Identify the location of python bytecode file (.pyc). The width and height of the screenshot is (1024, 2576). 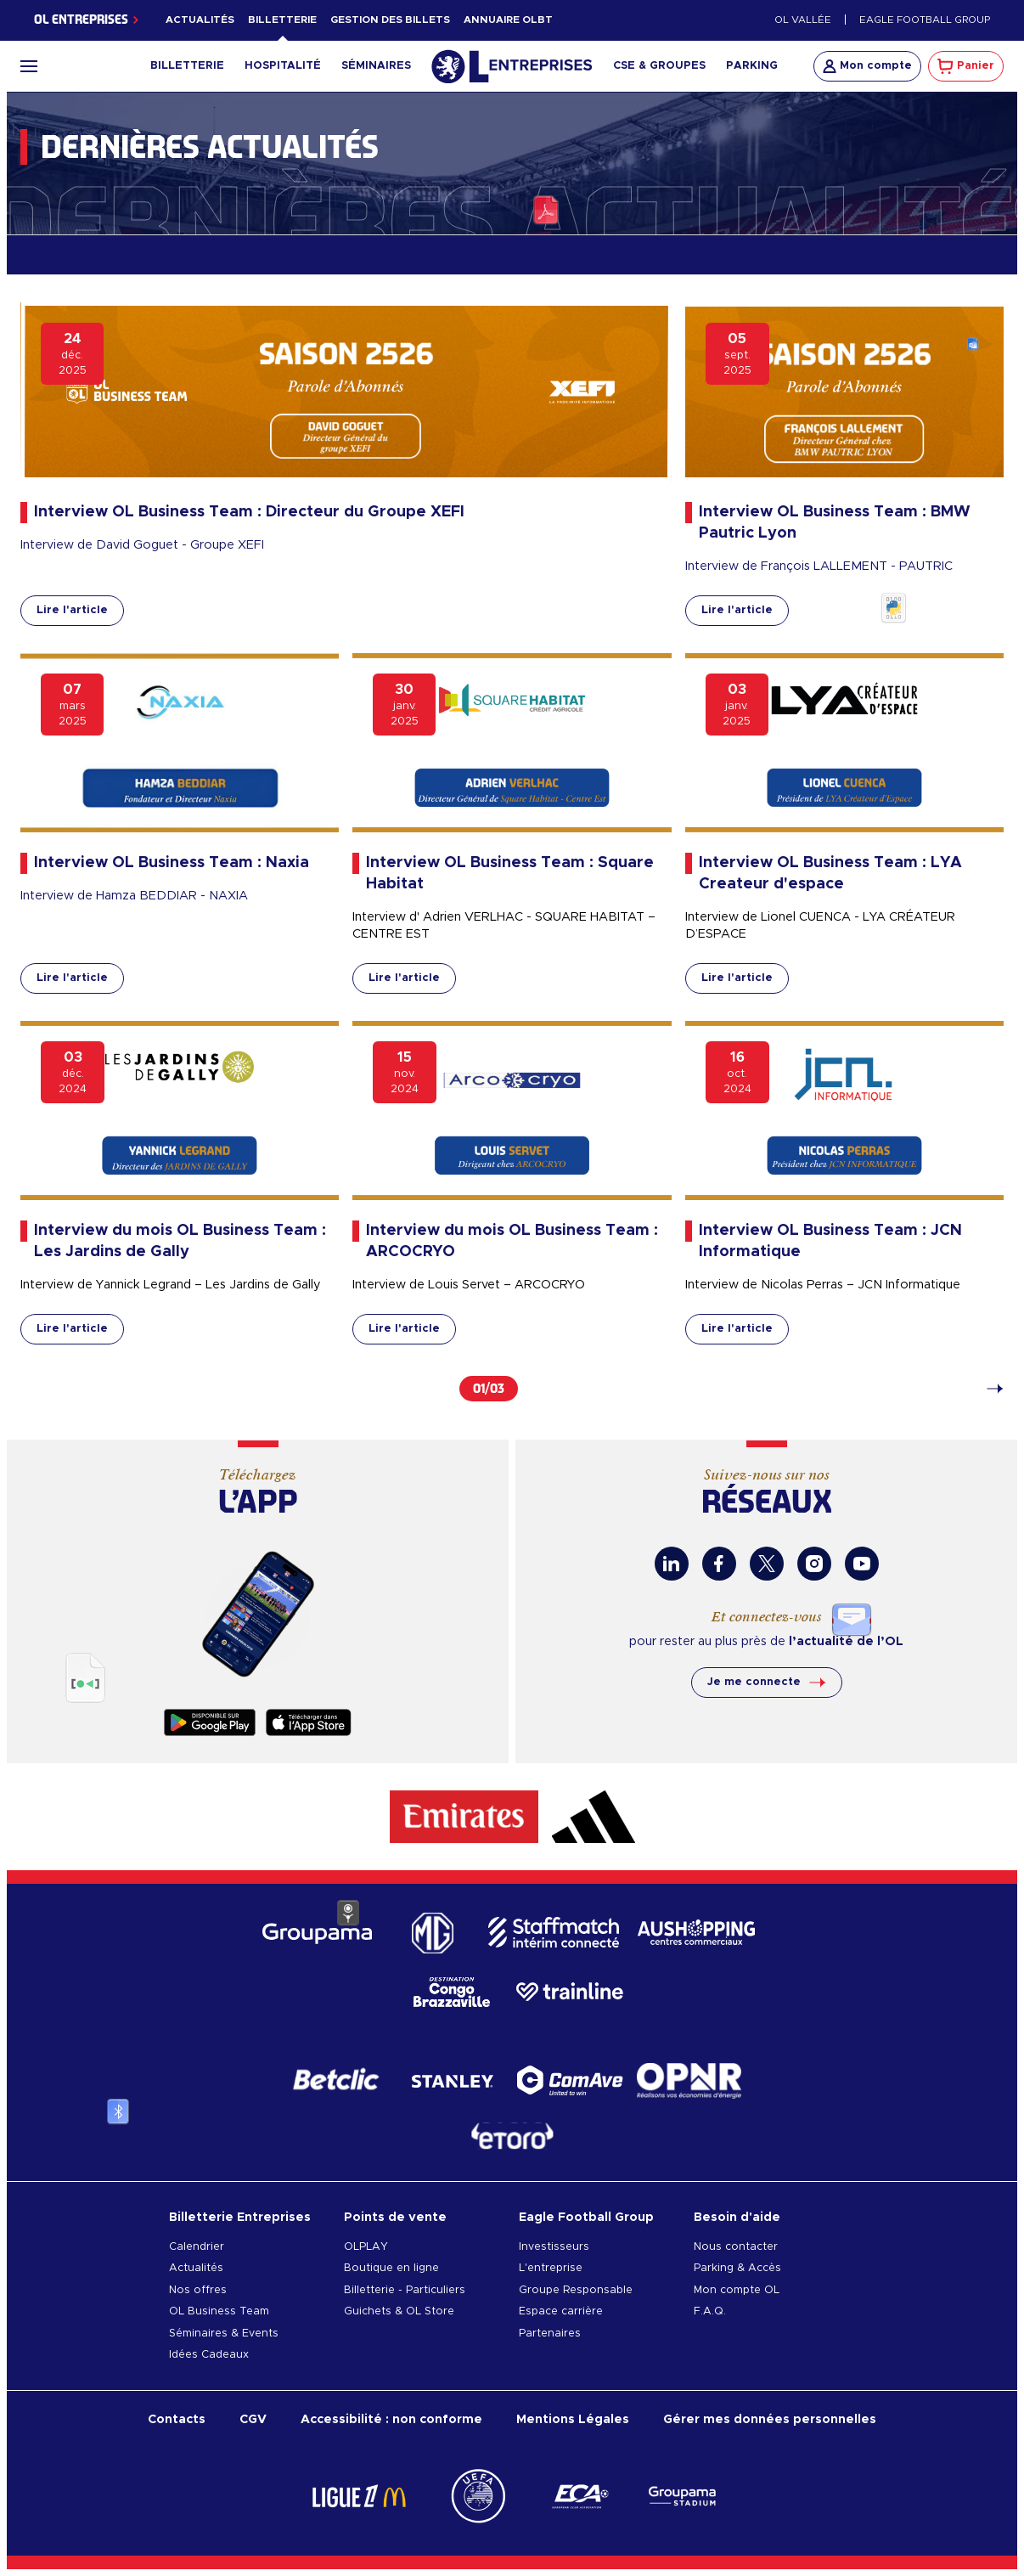
(893, 607).